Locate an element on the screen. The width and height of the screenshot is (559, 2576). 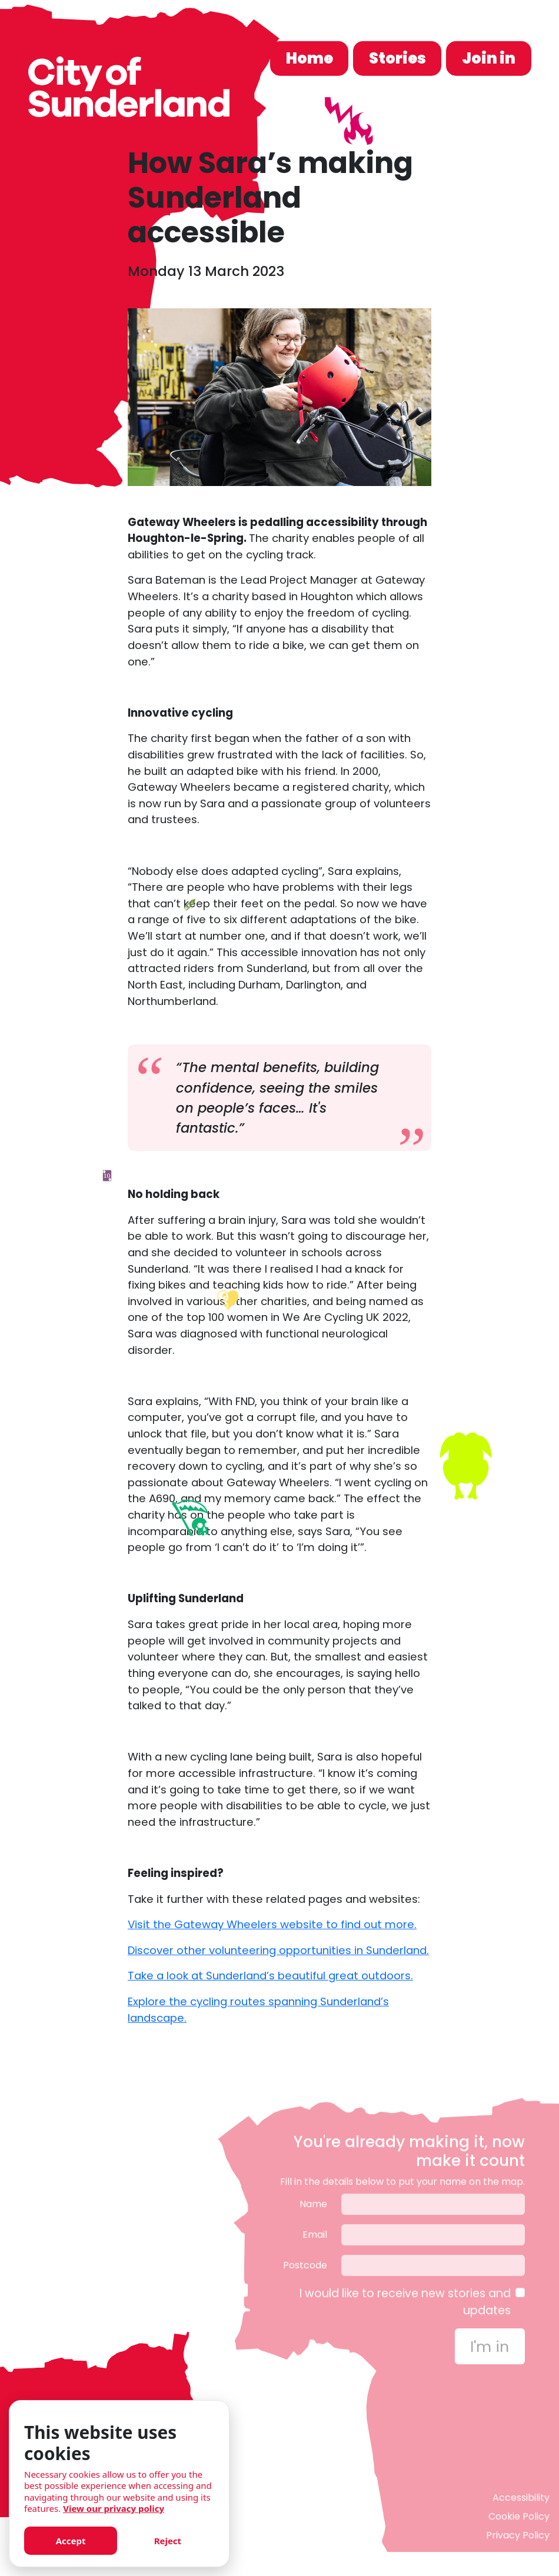
indicates partial health or damage in a game is located at coordinates (228, 1300).